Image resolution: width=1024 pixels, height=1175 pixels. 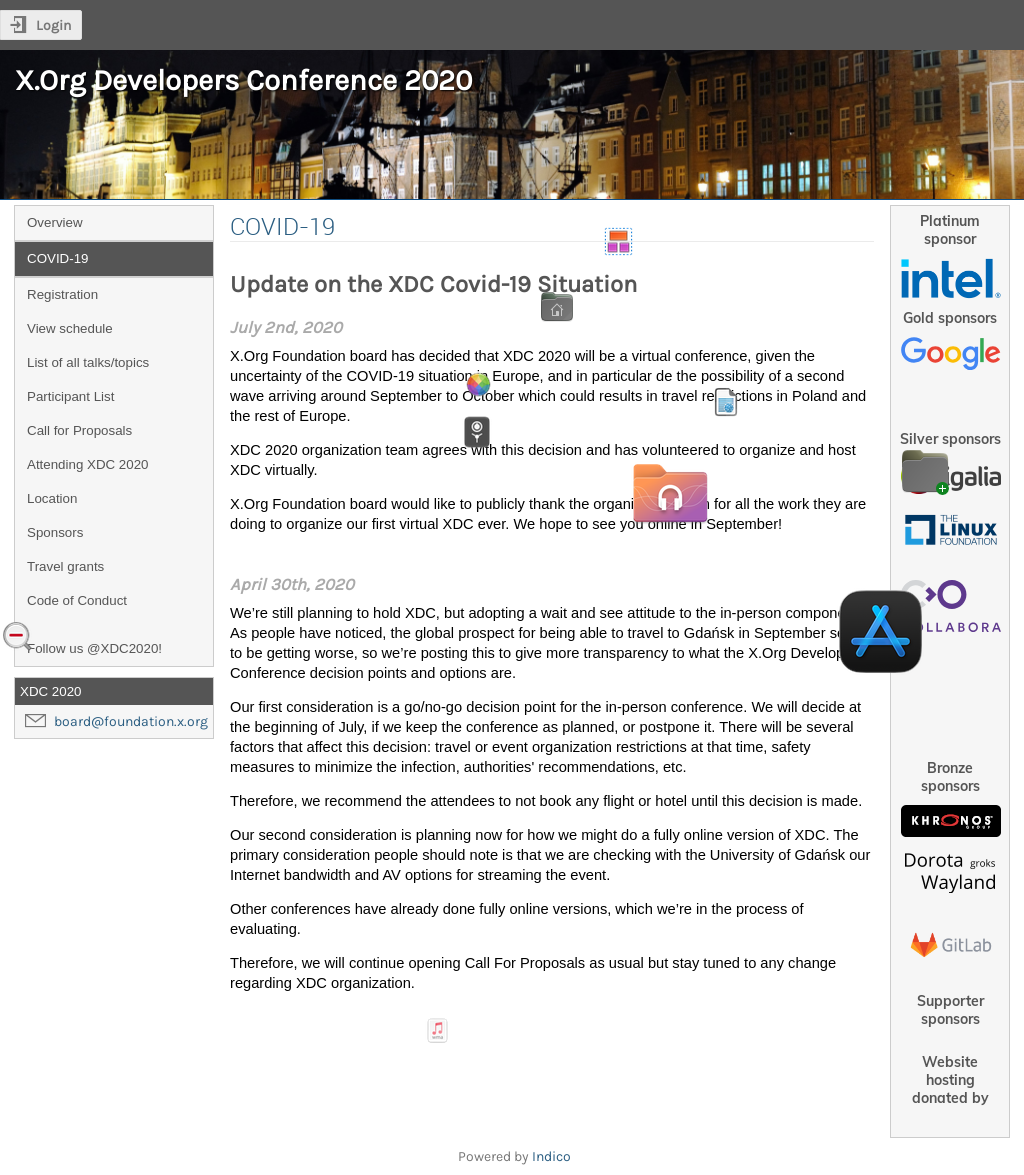 I want to click on open a libreoffice web document, so click(x=726, y=402).